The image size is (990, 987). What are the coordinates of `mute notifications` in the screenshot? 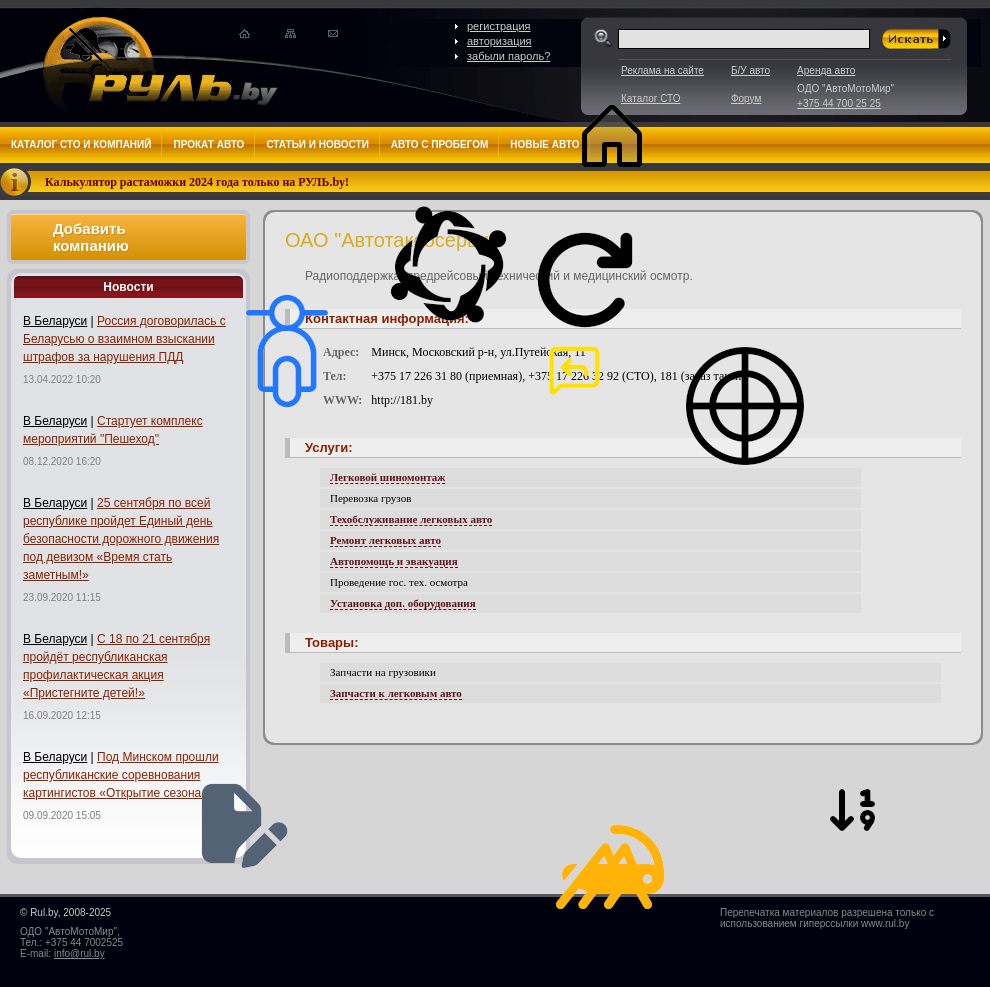 It's located at (86, 45).